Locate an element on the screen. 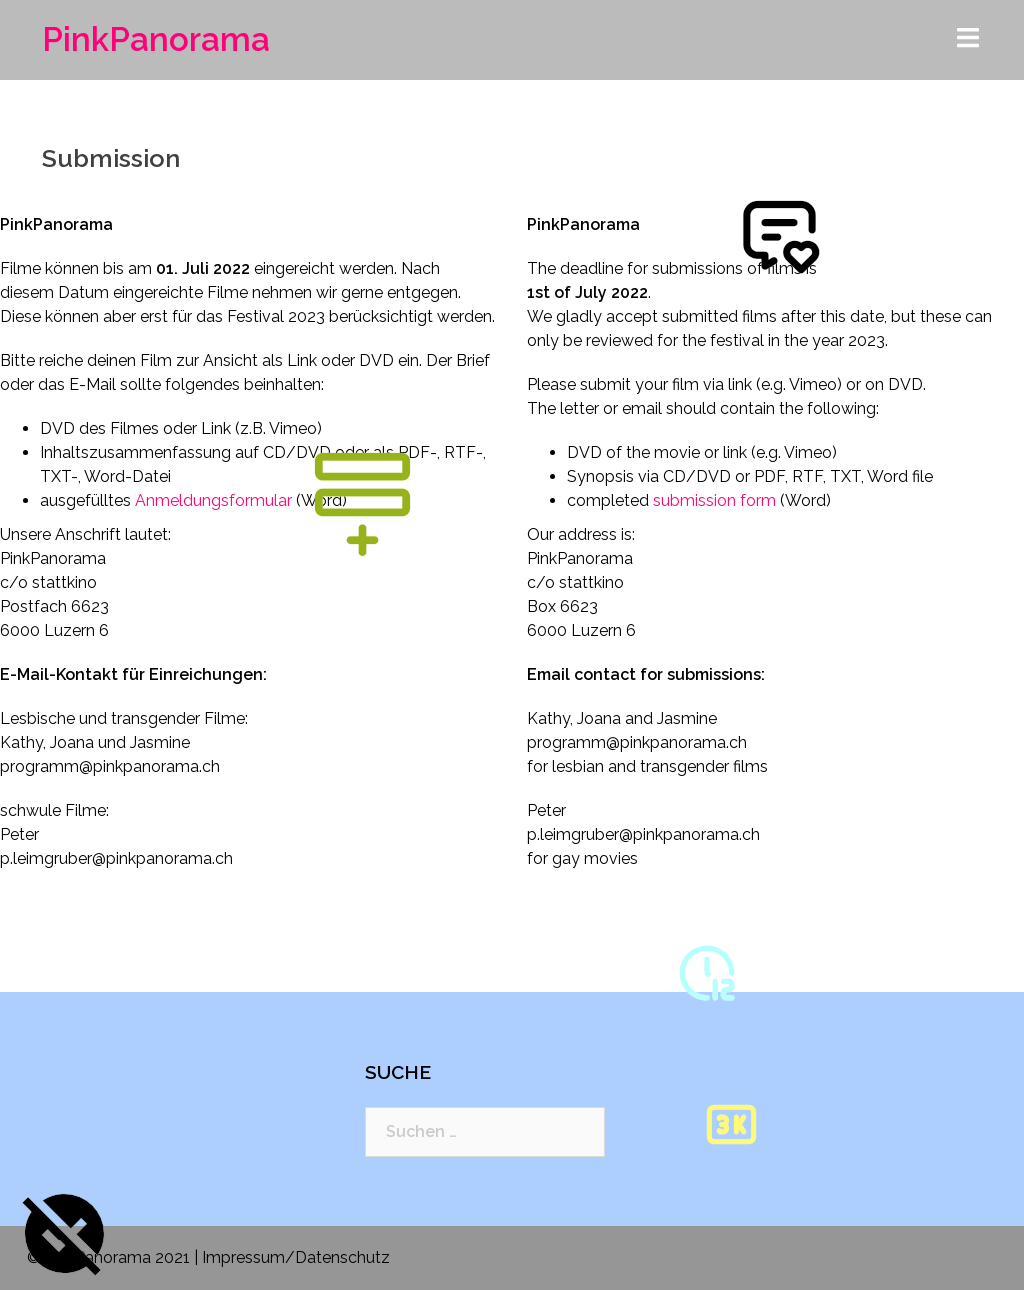  view liked or favorited messages is located at coordinates (779, 233).